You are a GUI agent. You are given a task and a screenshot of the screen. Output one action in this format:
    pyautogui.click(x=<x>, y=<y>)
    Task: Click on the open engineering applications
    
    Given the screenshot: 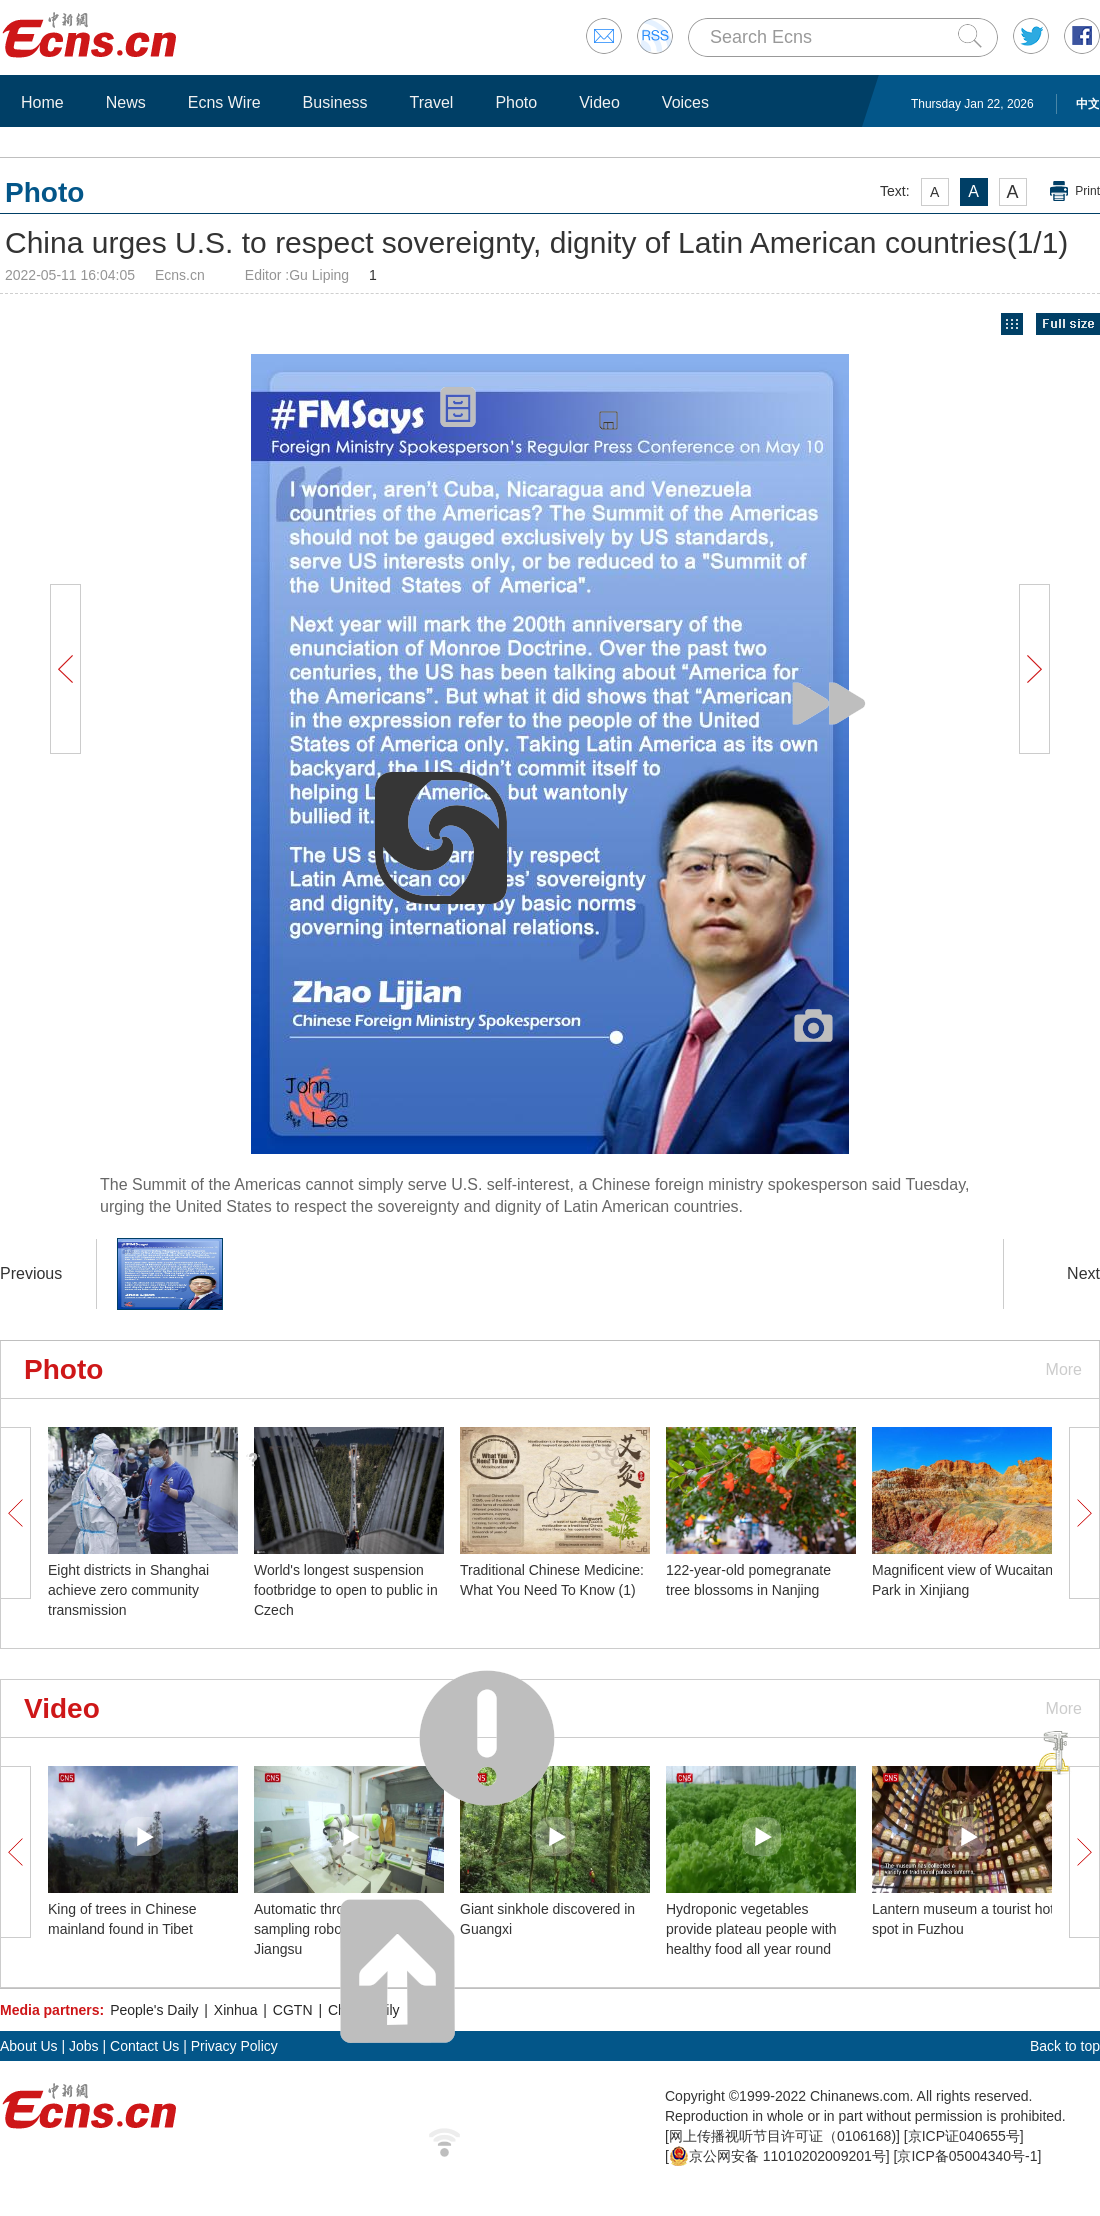 What is the action you would take?
    pyautogui.click(x=1053, y=1753)
    